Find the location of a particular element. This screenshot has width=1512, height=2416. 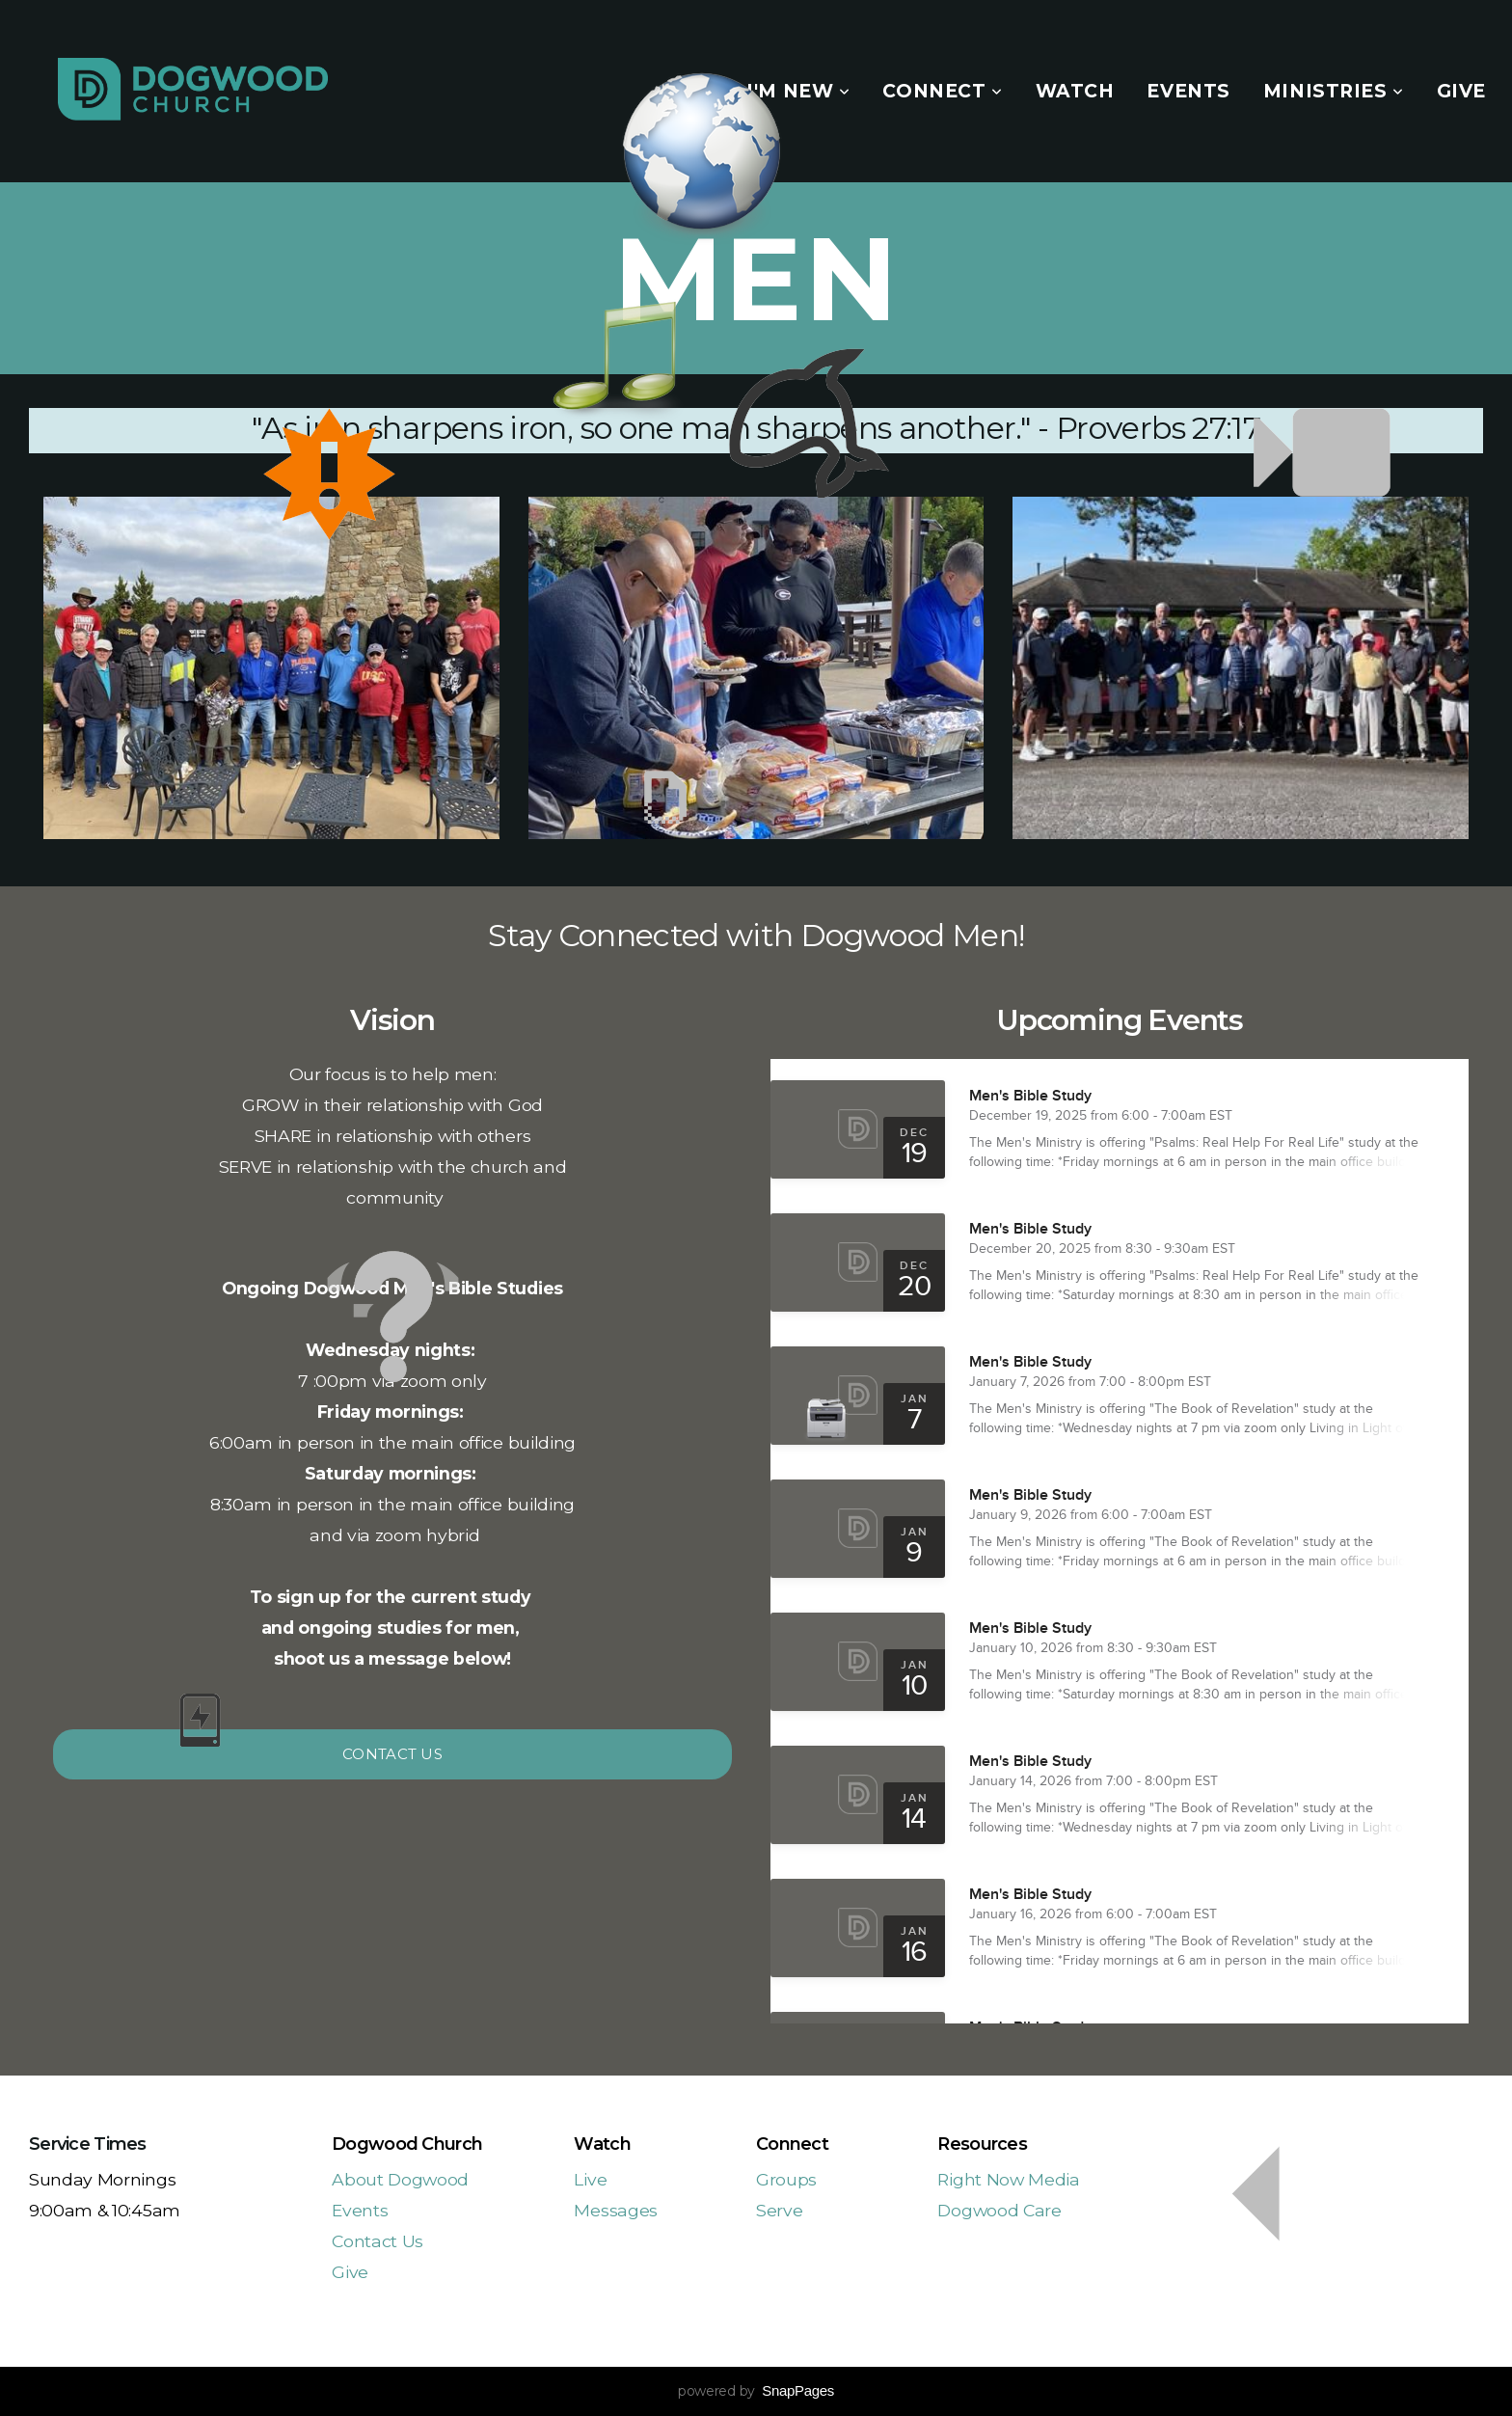

open your videos folder is located at coordinates (1322, 448).